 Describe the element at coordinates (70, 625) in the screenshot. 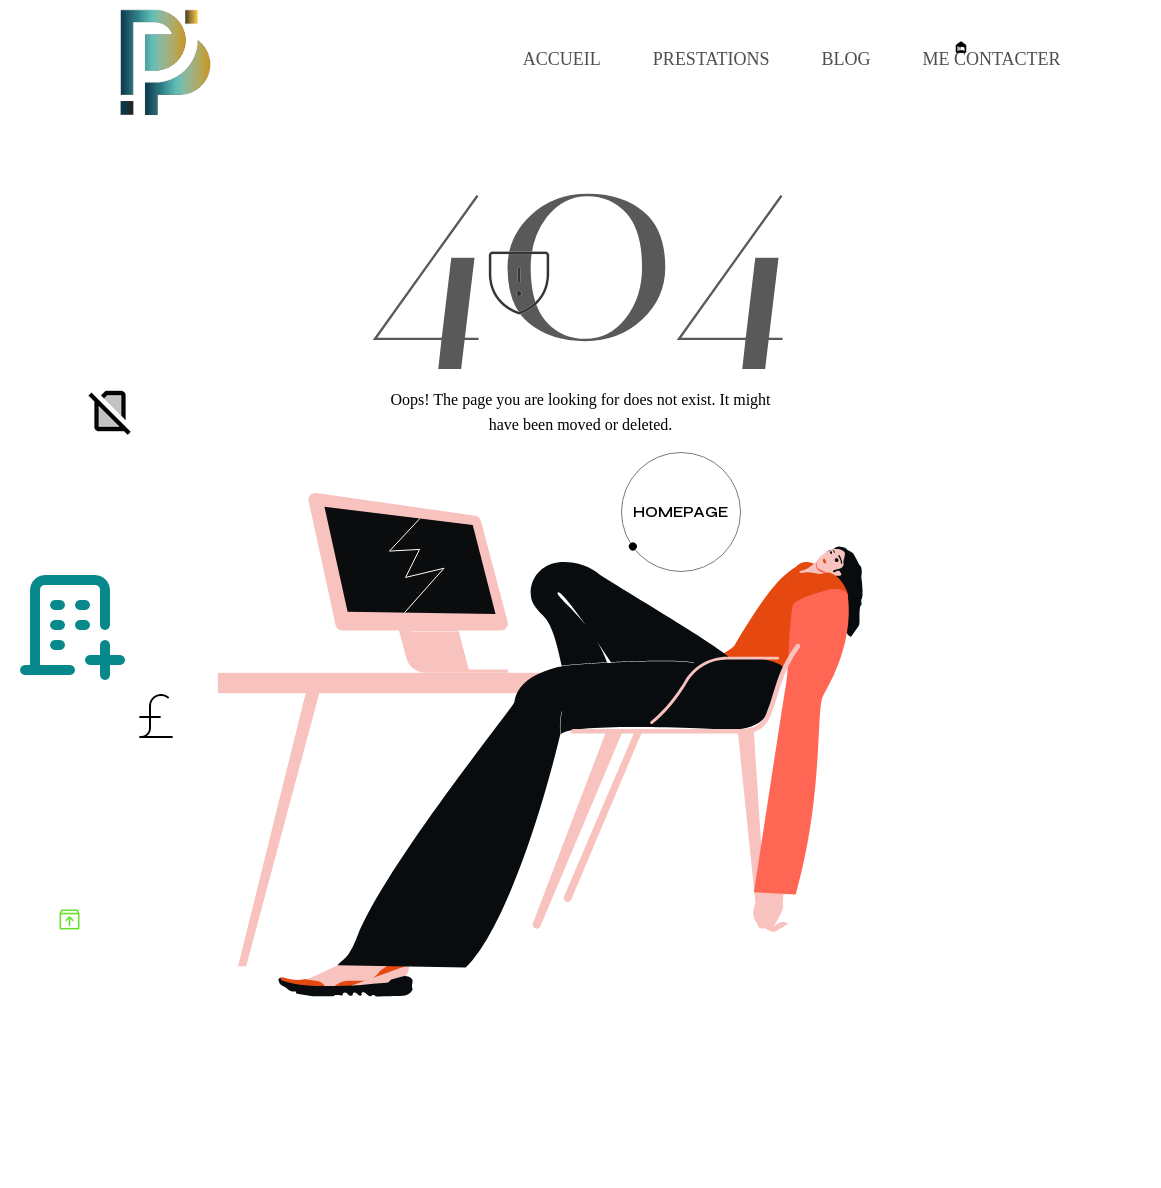

I see `add a new building or property` at that location.